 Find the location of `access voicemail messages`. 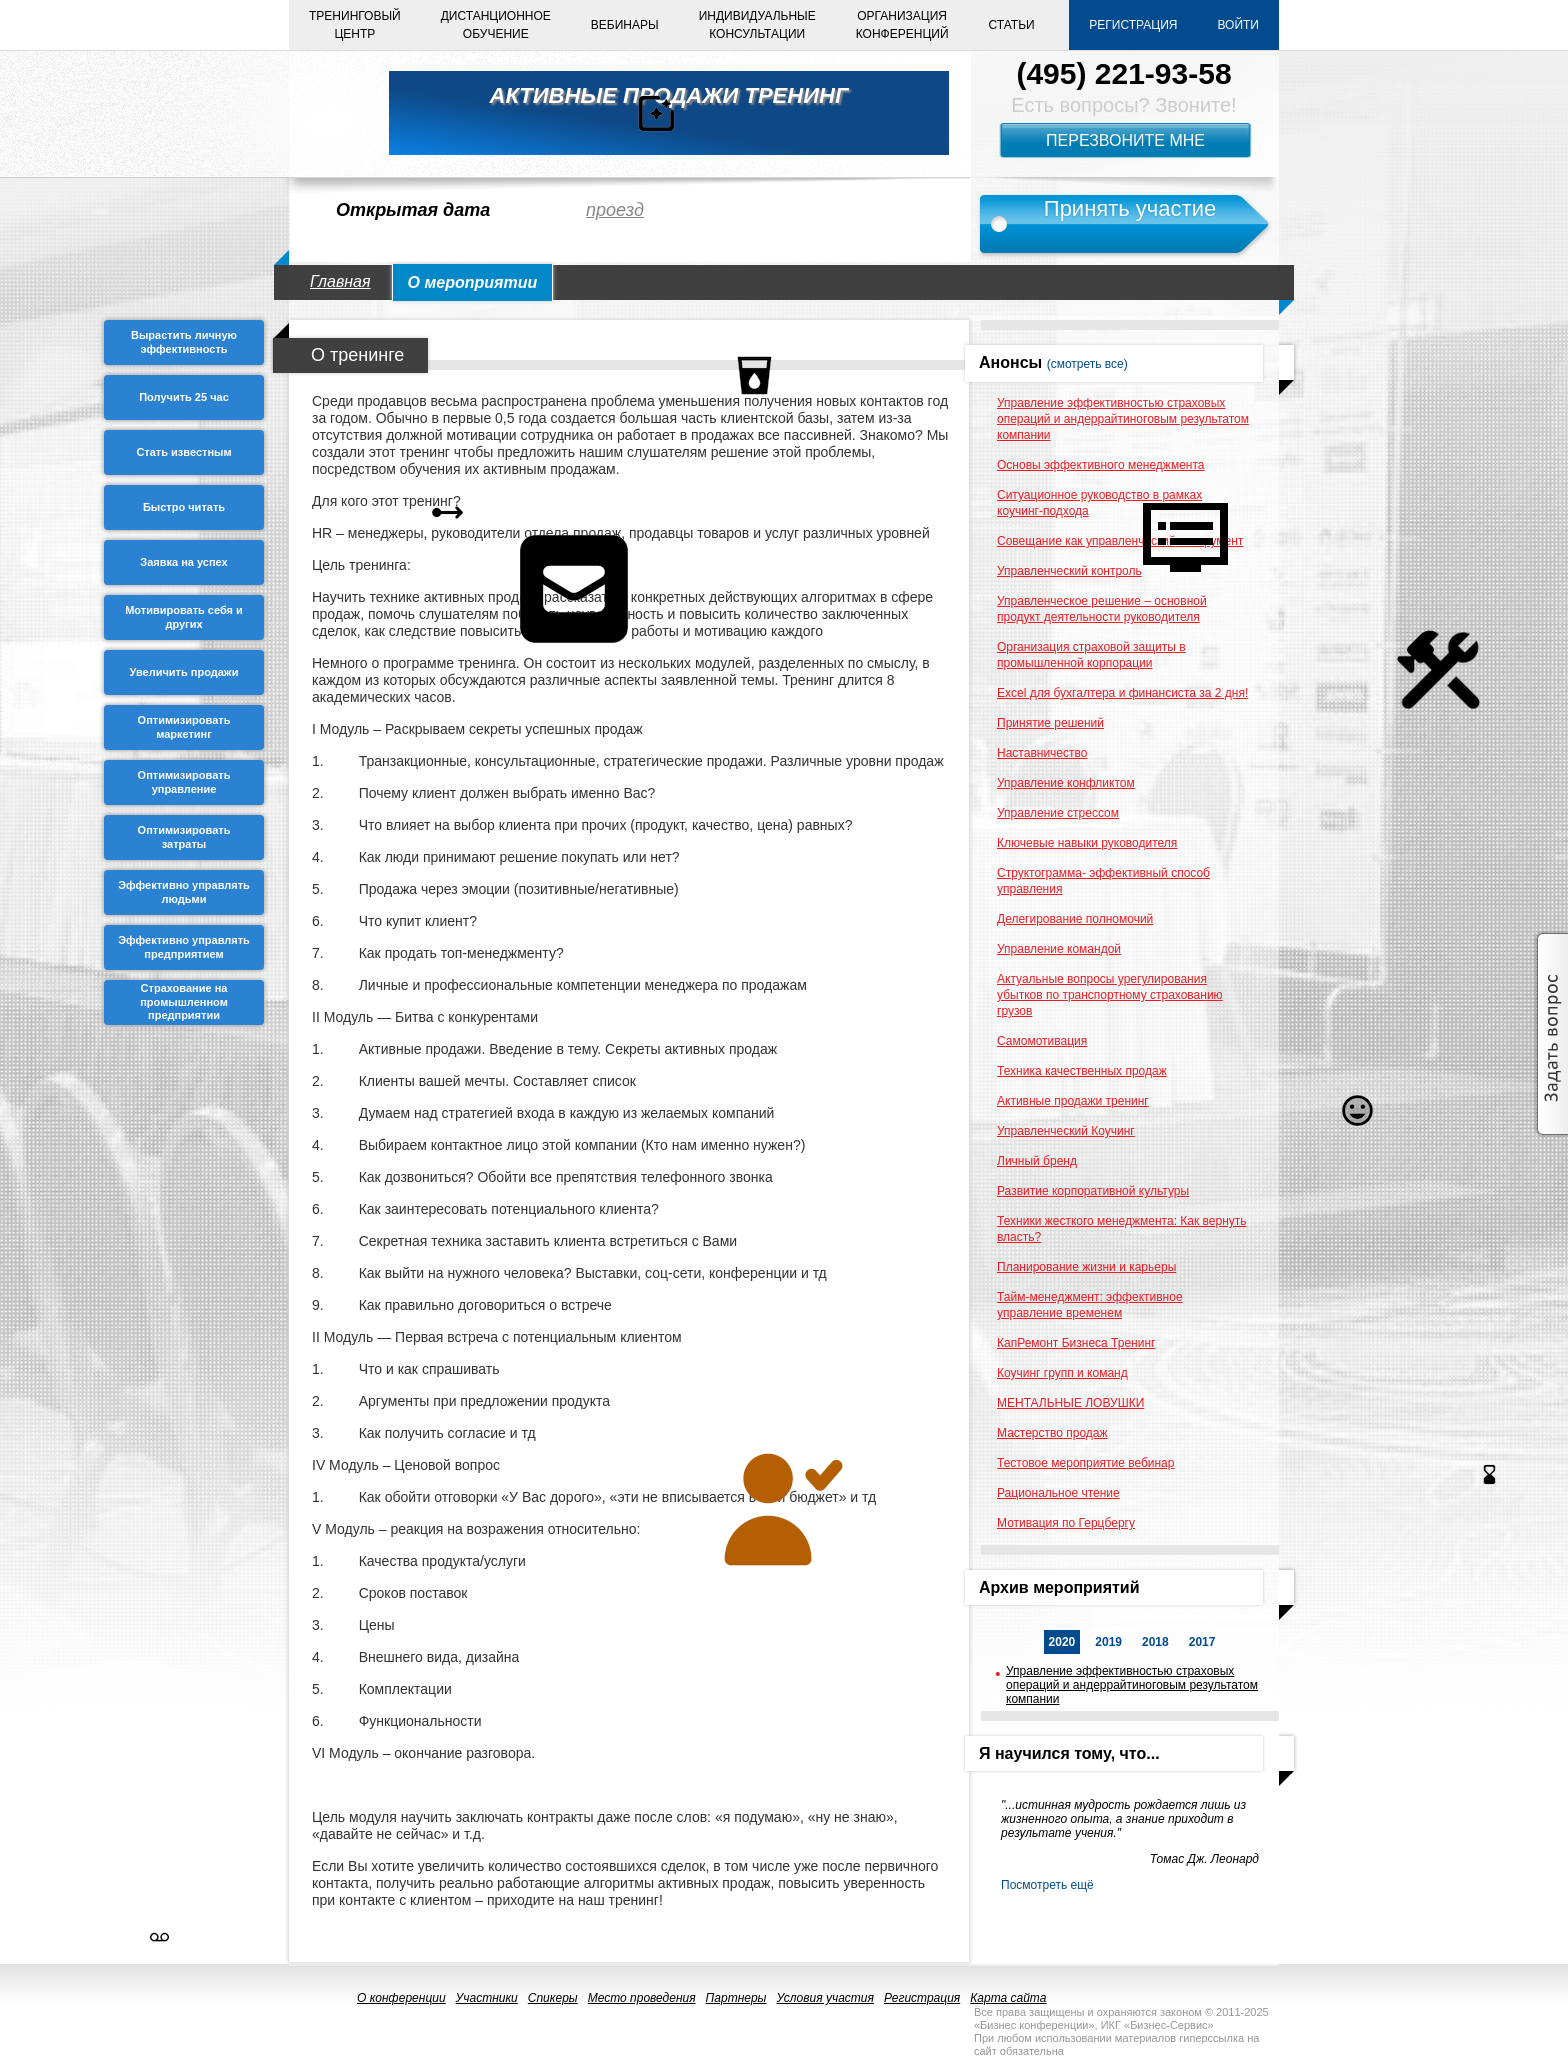

access voicemail messages is located at coordinates (159, 1937).